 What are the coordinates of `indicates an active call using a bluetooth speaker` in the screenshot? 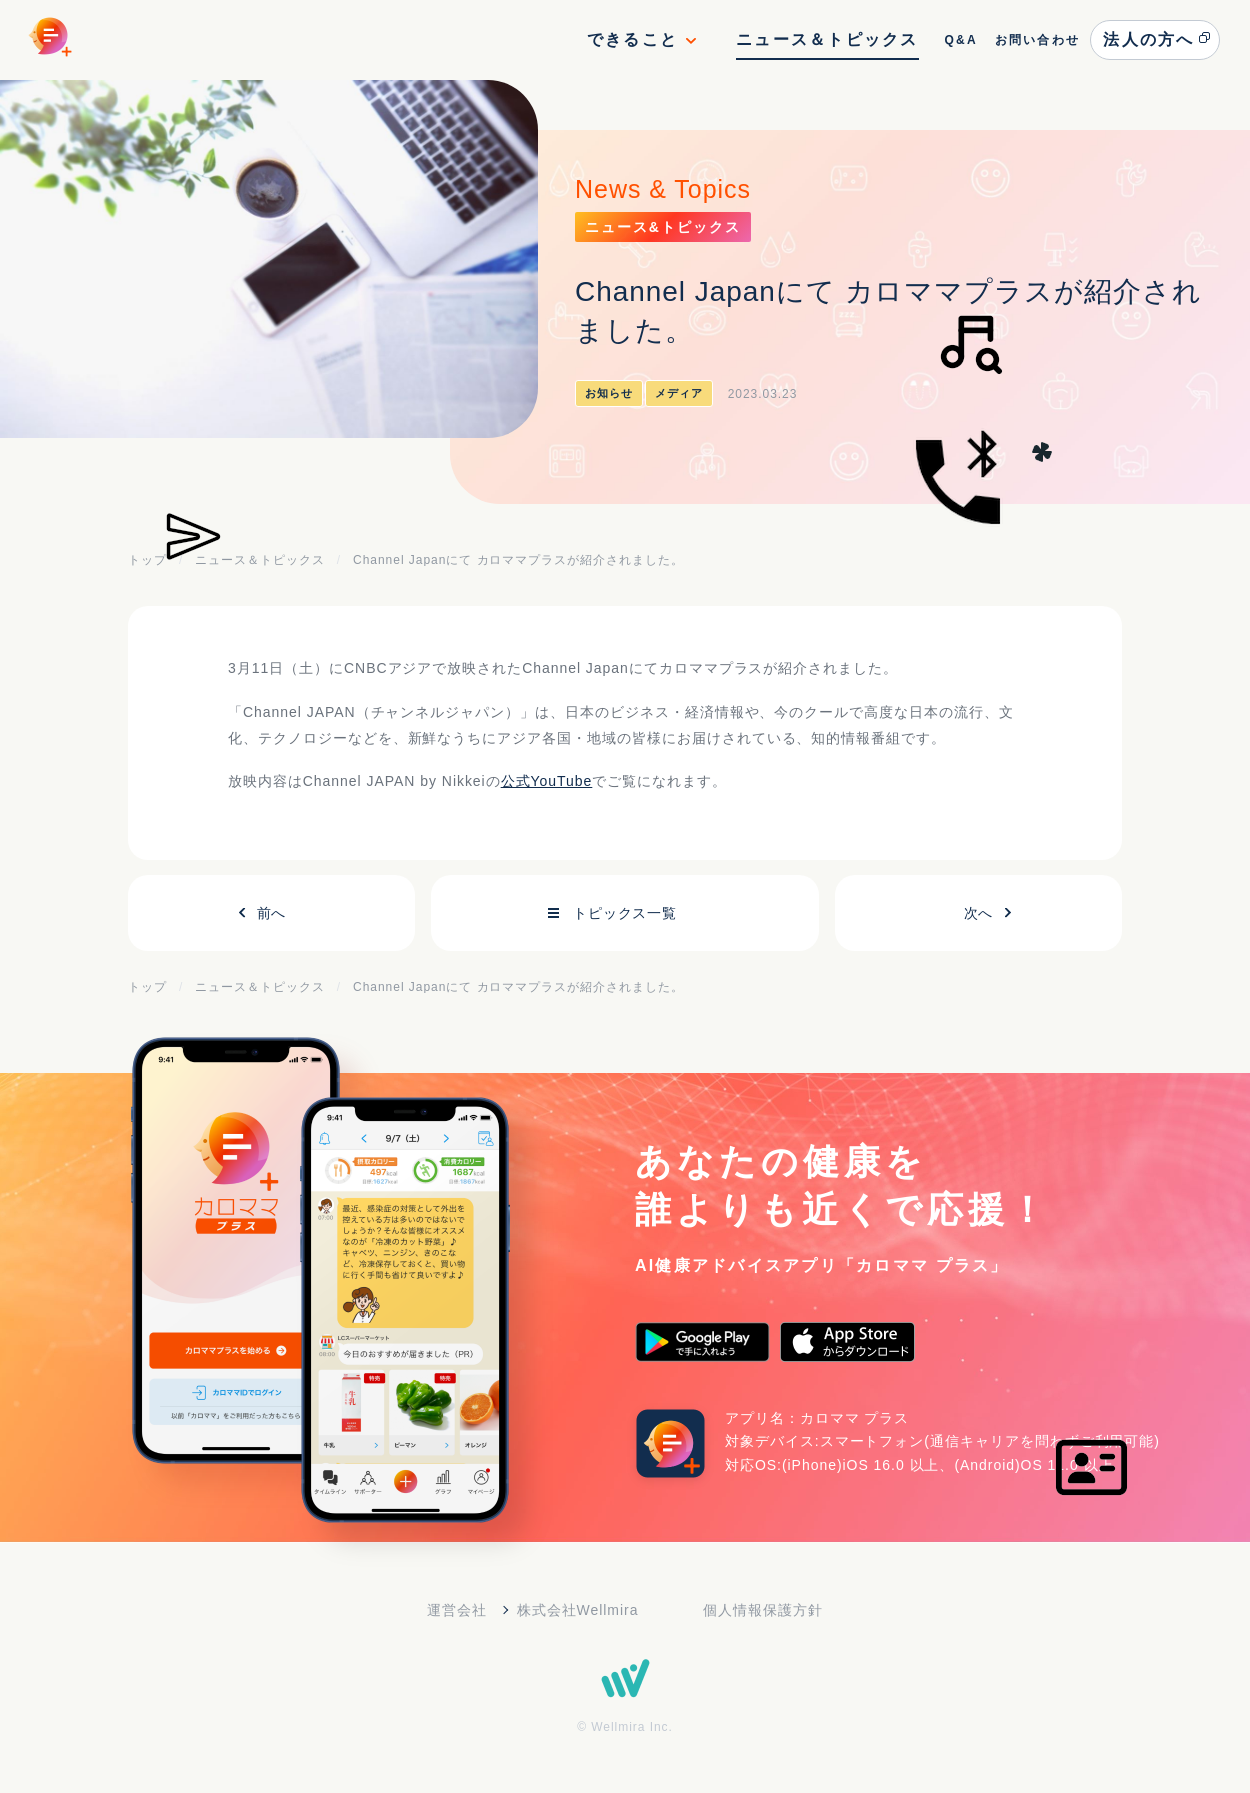 It's located at (958, 482).